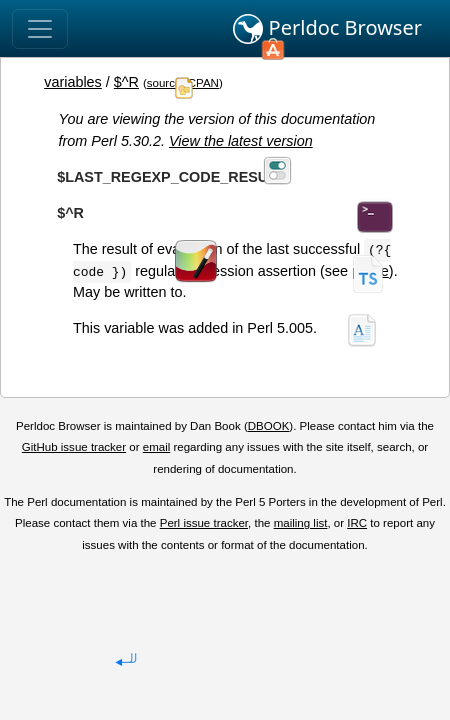 Image resolution: width=450 pixels, height=720 pixels. I want to click on open the terminal application, so click(375, 217).